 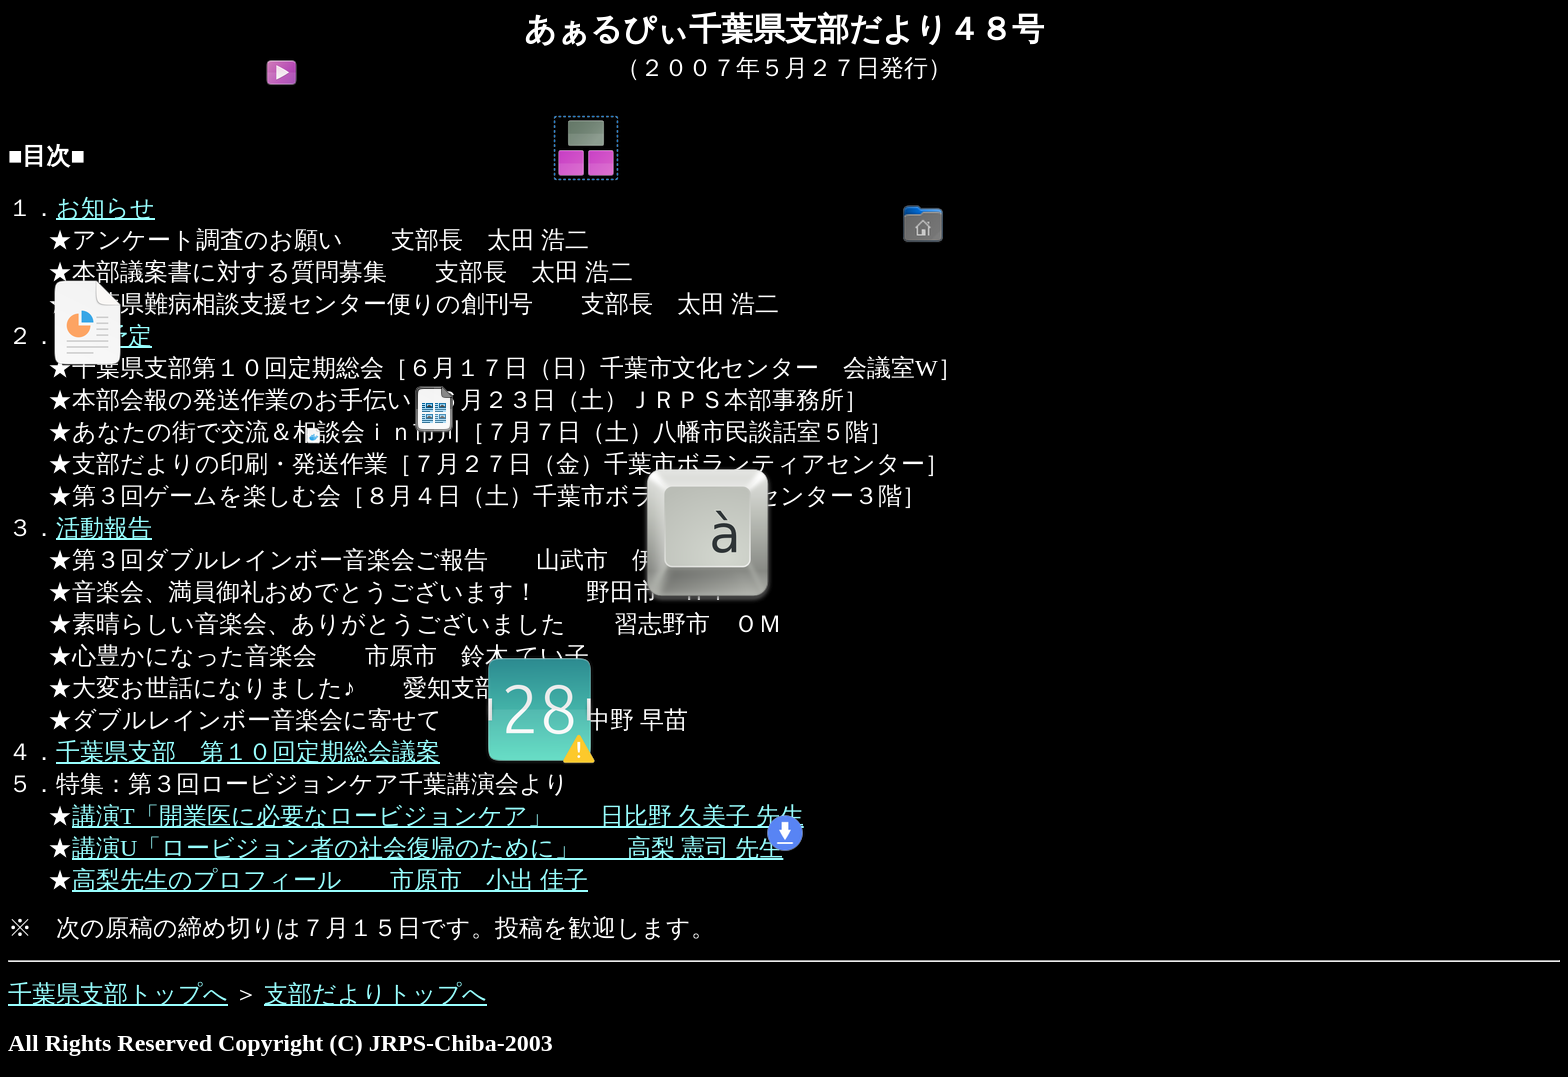 What do you see at coordinates (281, 72) in the screenshot?
I see `open multimedia or media player app` at bounding box center [281, 72].